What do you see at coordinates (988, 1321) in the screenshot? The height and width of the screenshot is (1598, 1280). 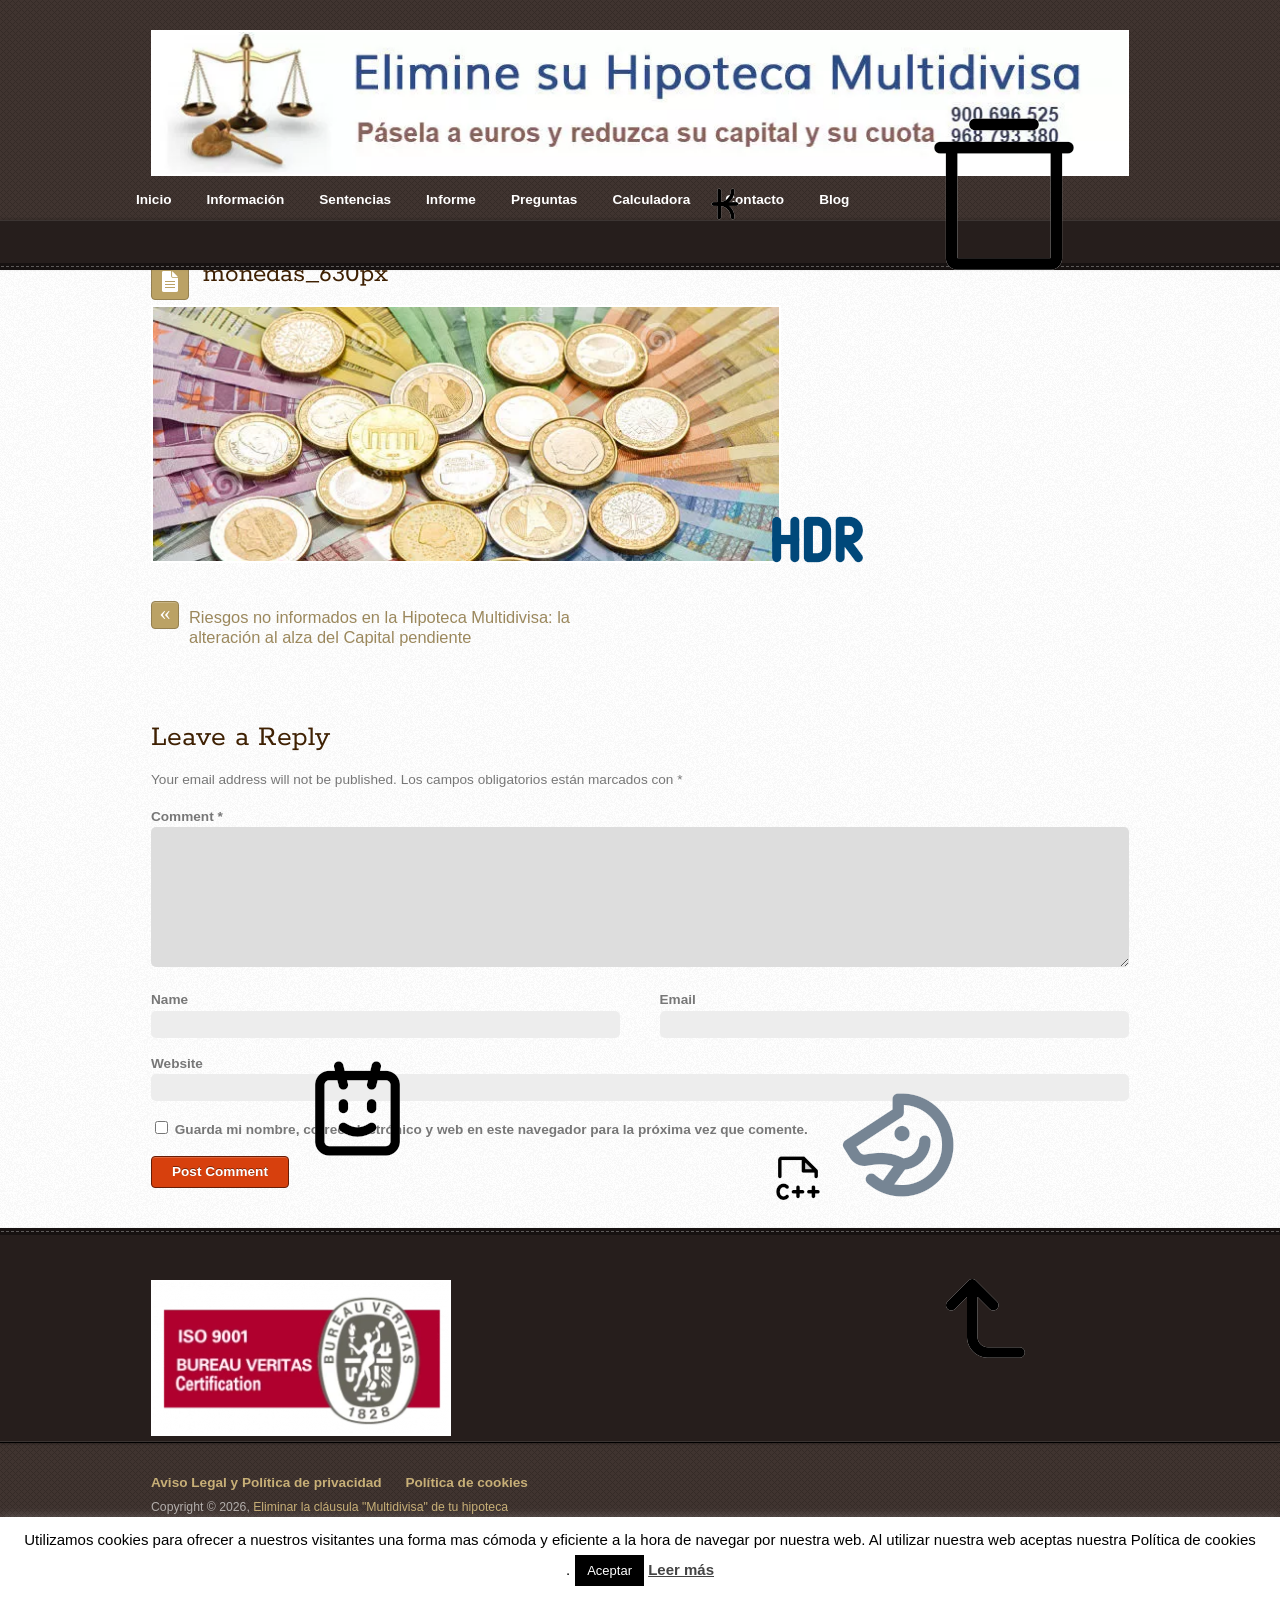 I see `go back and up to previous level` at bounding box center [988, 1321].